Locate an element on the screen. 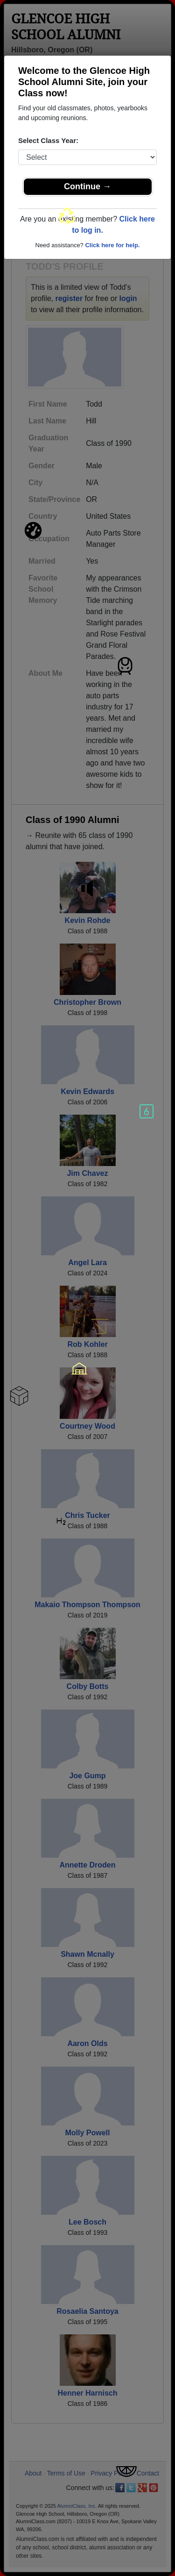  view train or rail transit options is located at coordinates (125, 666).